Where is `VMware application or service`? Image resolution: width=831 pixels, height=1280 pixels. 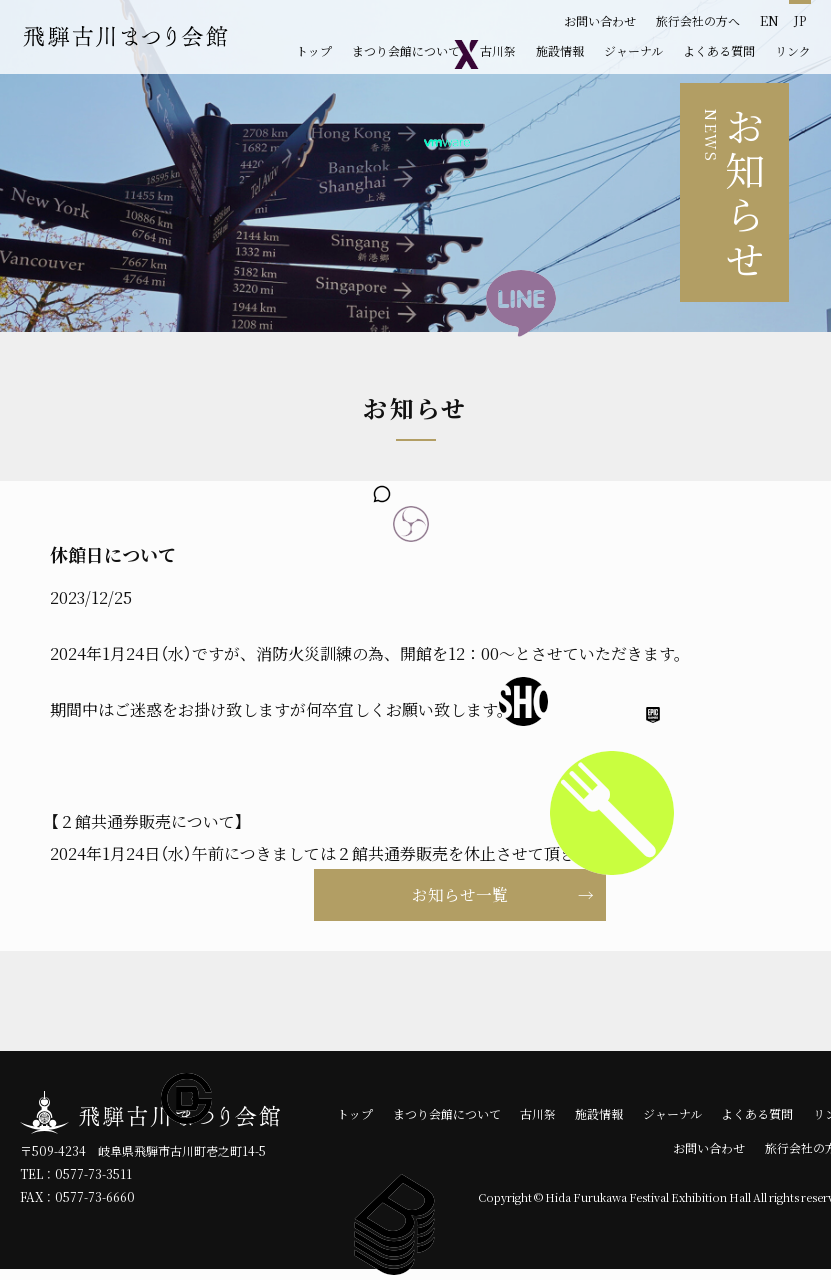
VMware application or service is located at coordinates (447, 143).